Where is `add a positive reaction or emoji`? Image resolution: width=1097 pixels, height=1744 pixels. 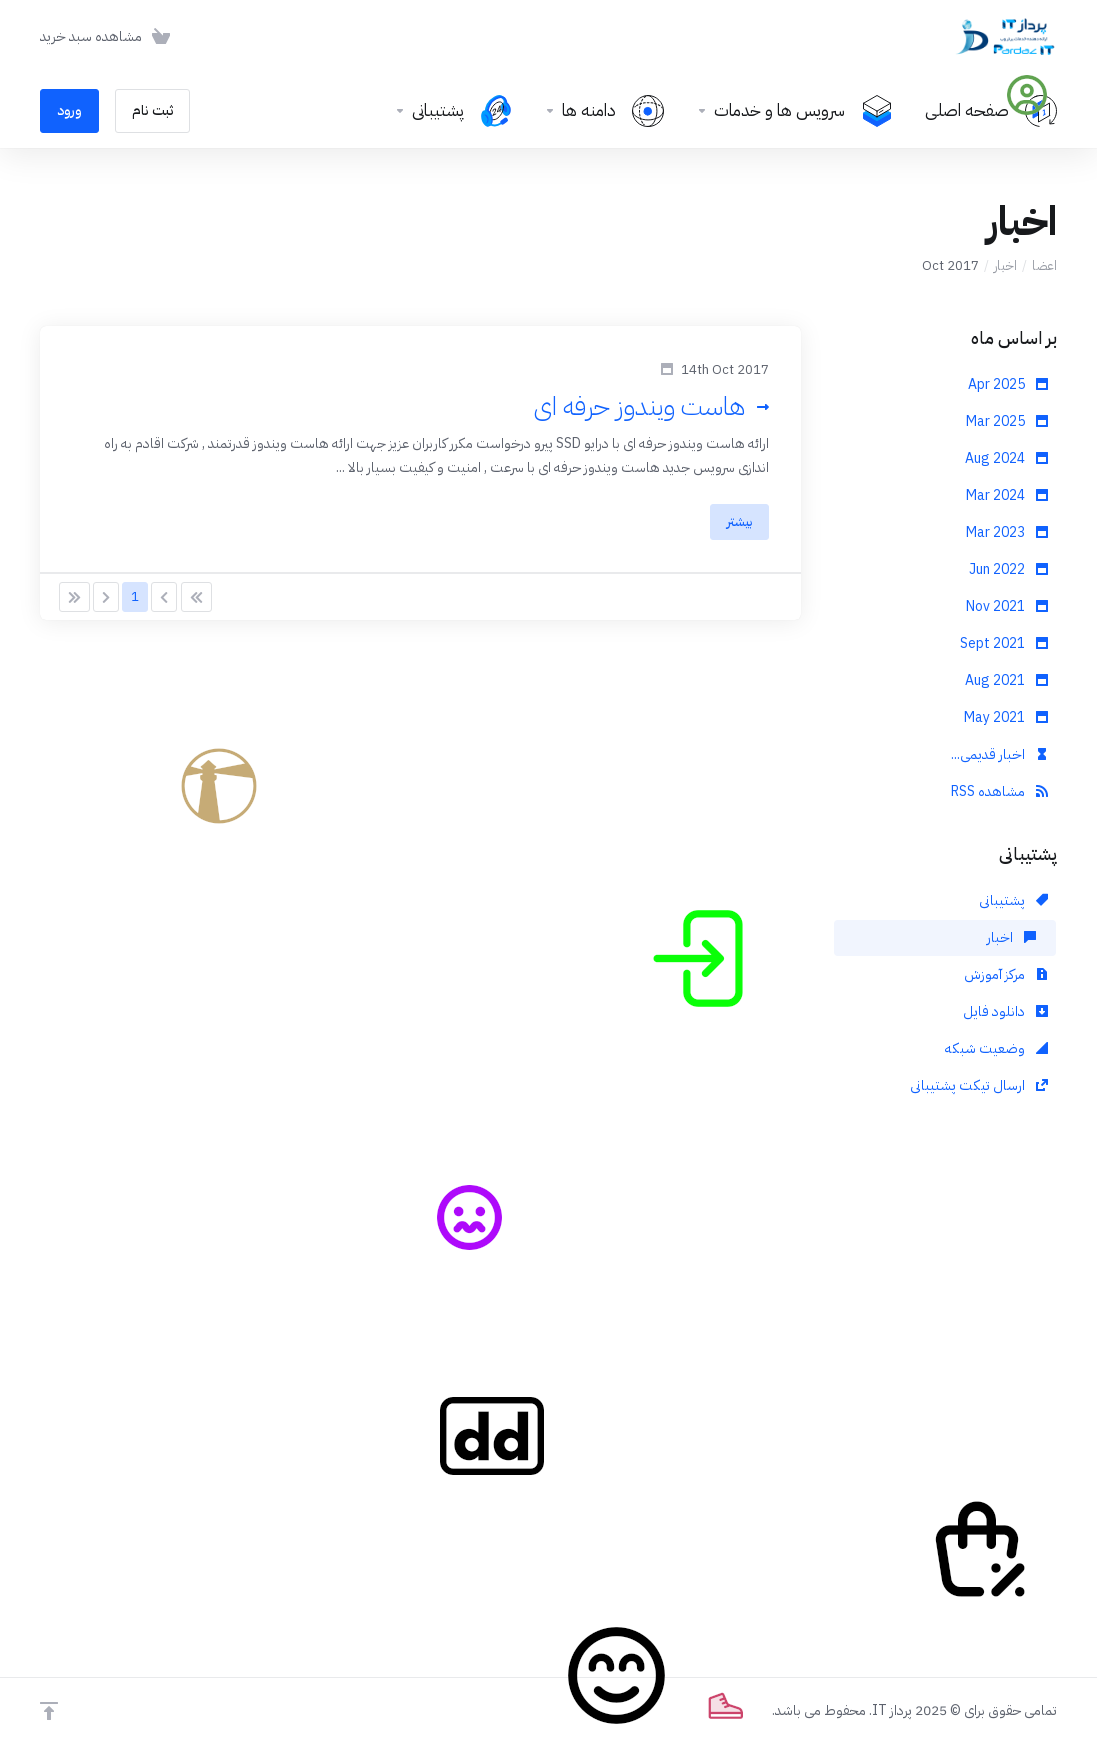 add a positive reaction or emoji is located at coordinates (616, 1675).